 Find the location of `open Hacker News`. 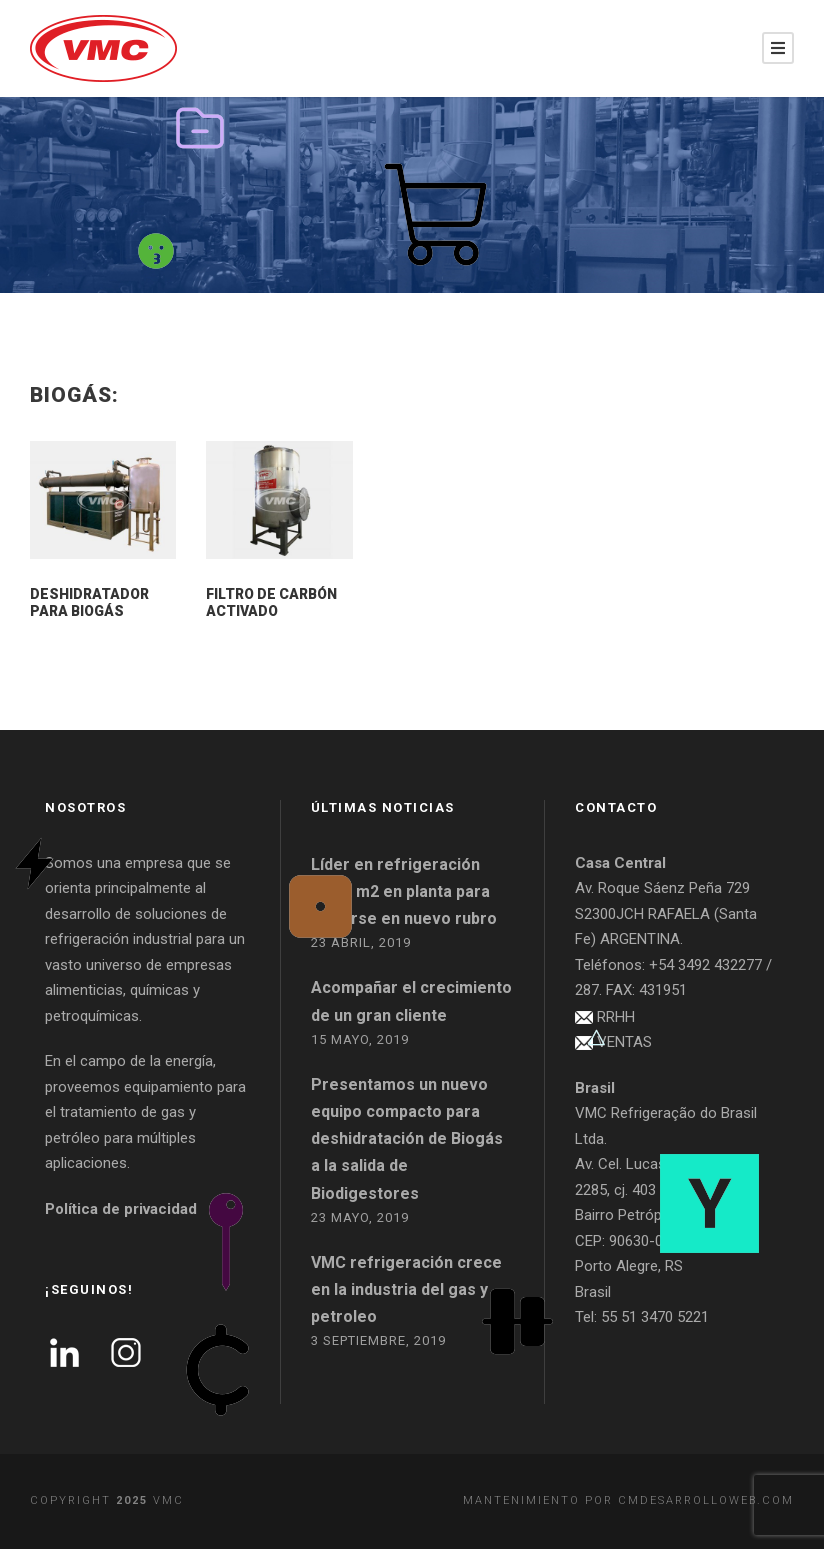

open Hacker News is located at coordinates (709, 1203).